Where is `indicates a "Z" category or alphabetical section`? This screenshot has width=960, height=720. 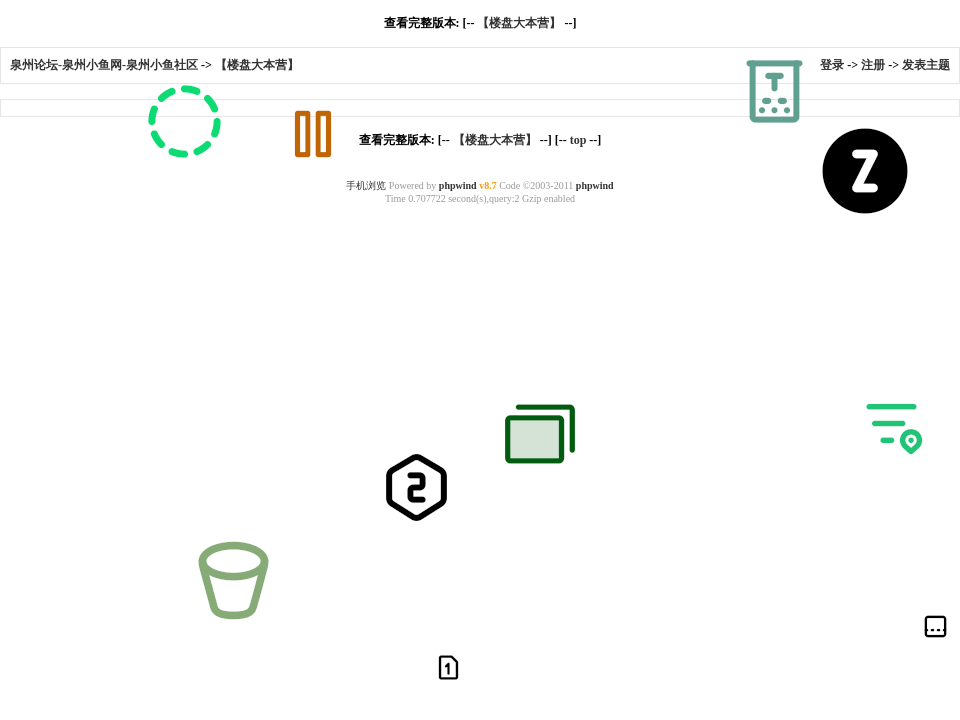
indicates a "Z" category or alphabetical section is located at coordinates (865, 171).